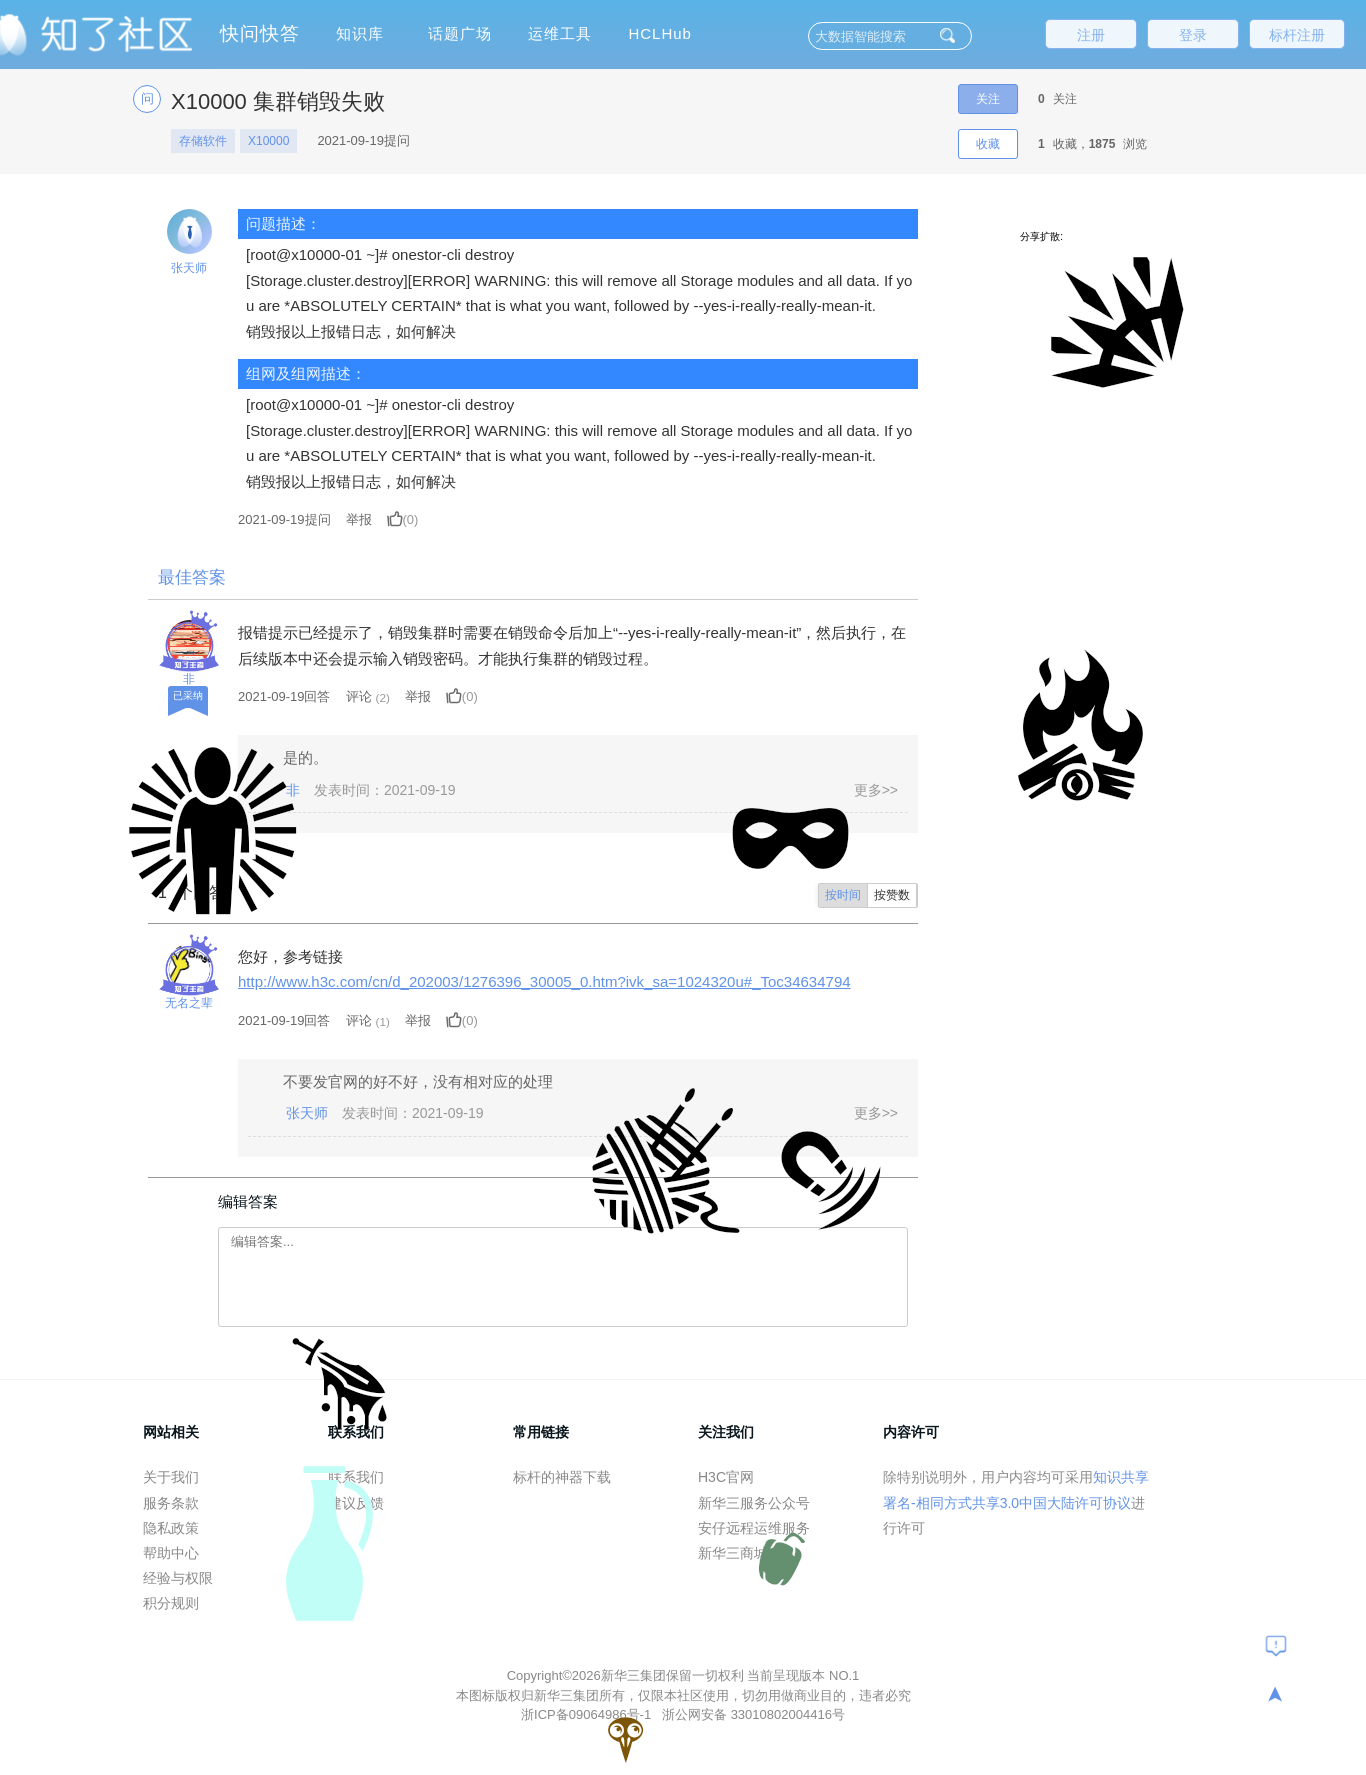 The image size is (1366, 1775). What do you see at coordinates (210, 830) in the screenshot?
I see `activate aura or radiance effect` at bounding box center [210, 830].